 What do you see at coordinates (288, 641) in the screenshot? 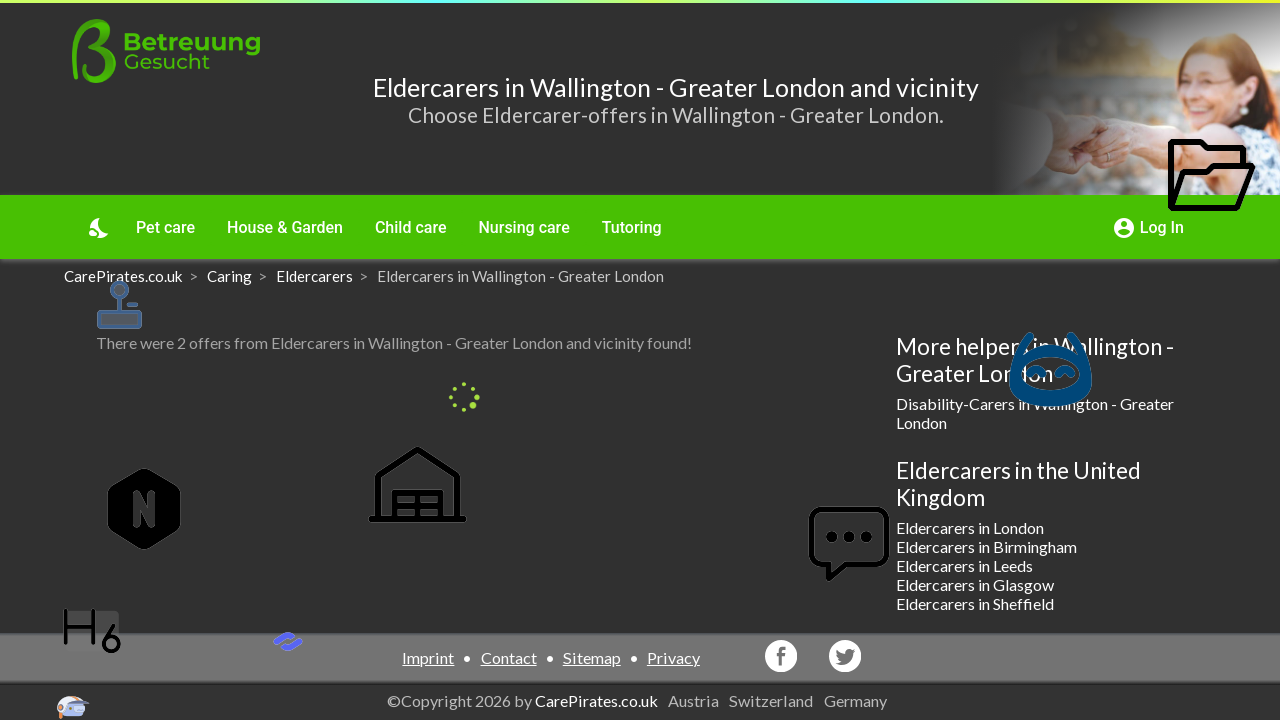
I see `indicates a discord partnered server owner` at bounding box center [288, 641].